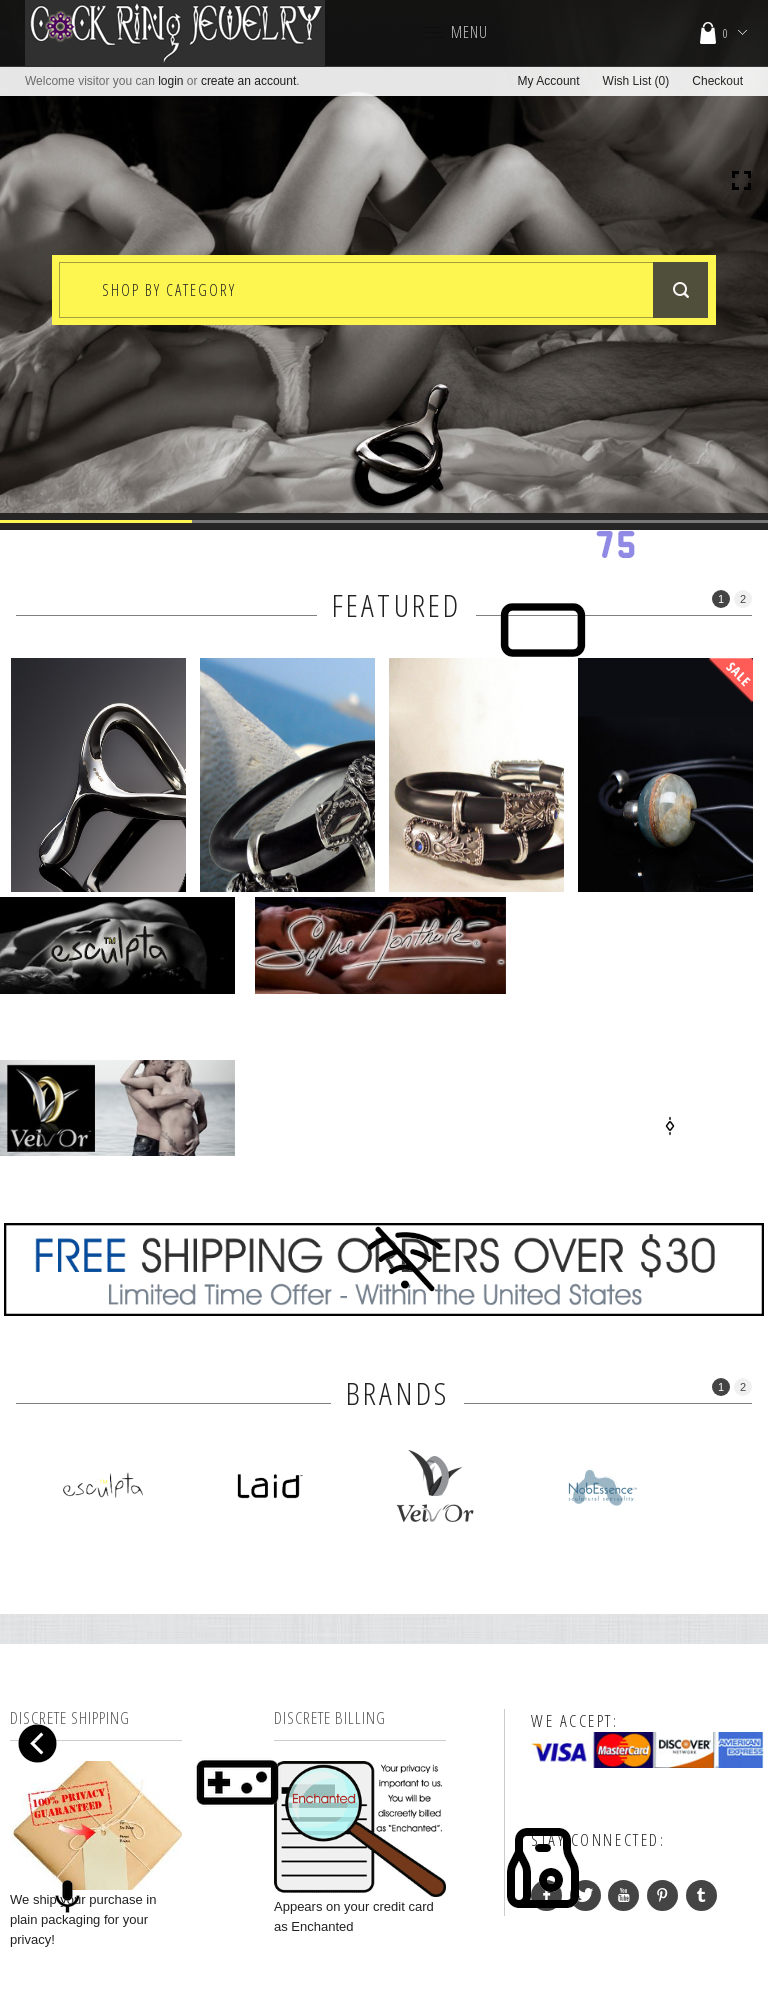 The width and height of the screenshot is (768, 2000). Describe the element at coordinates (543, 1868) in the screenshot. I see `view your shopping bag` at that location.